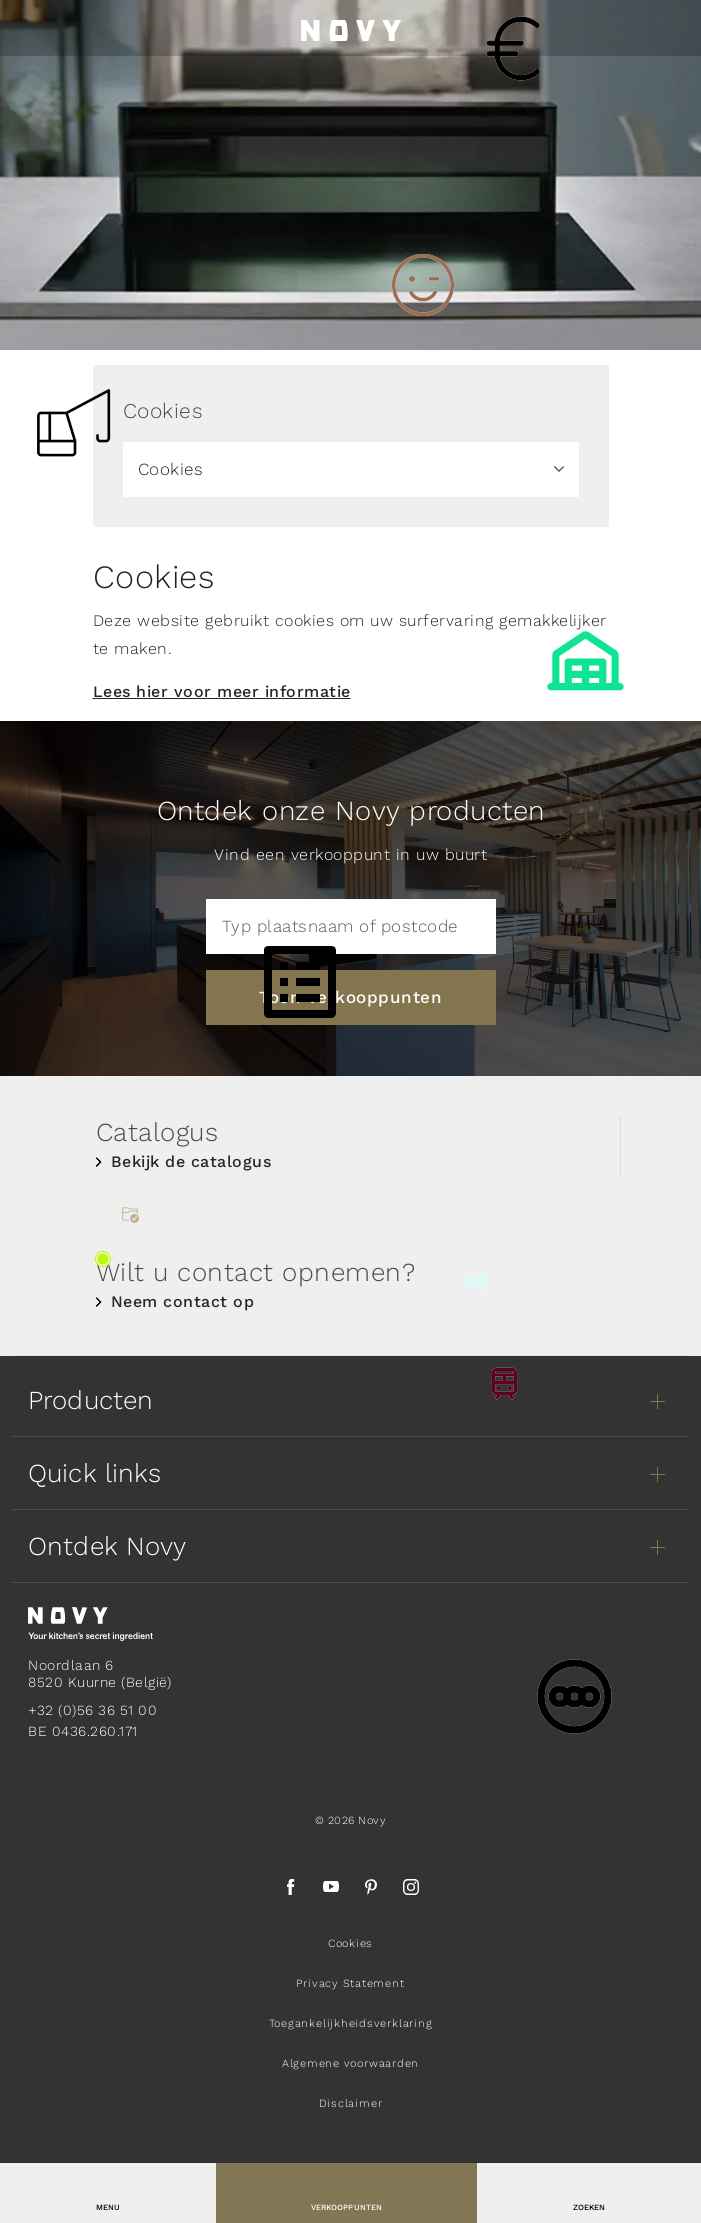 The image size is (701, 2223). What do you see at coordinates (518, 48) in the screenshot?
I see `view prices in euros` at bounding box center [518, 48].